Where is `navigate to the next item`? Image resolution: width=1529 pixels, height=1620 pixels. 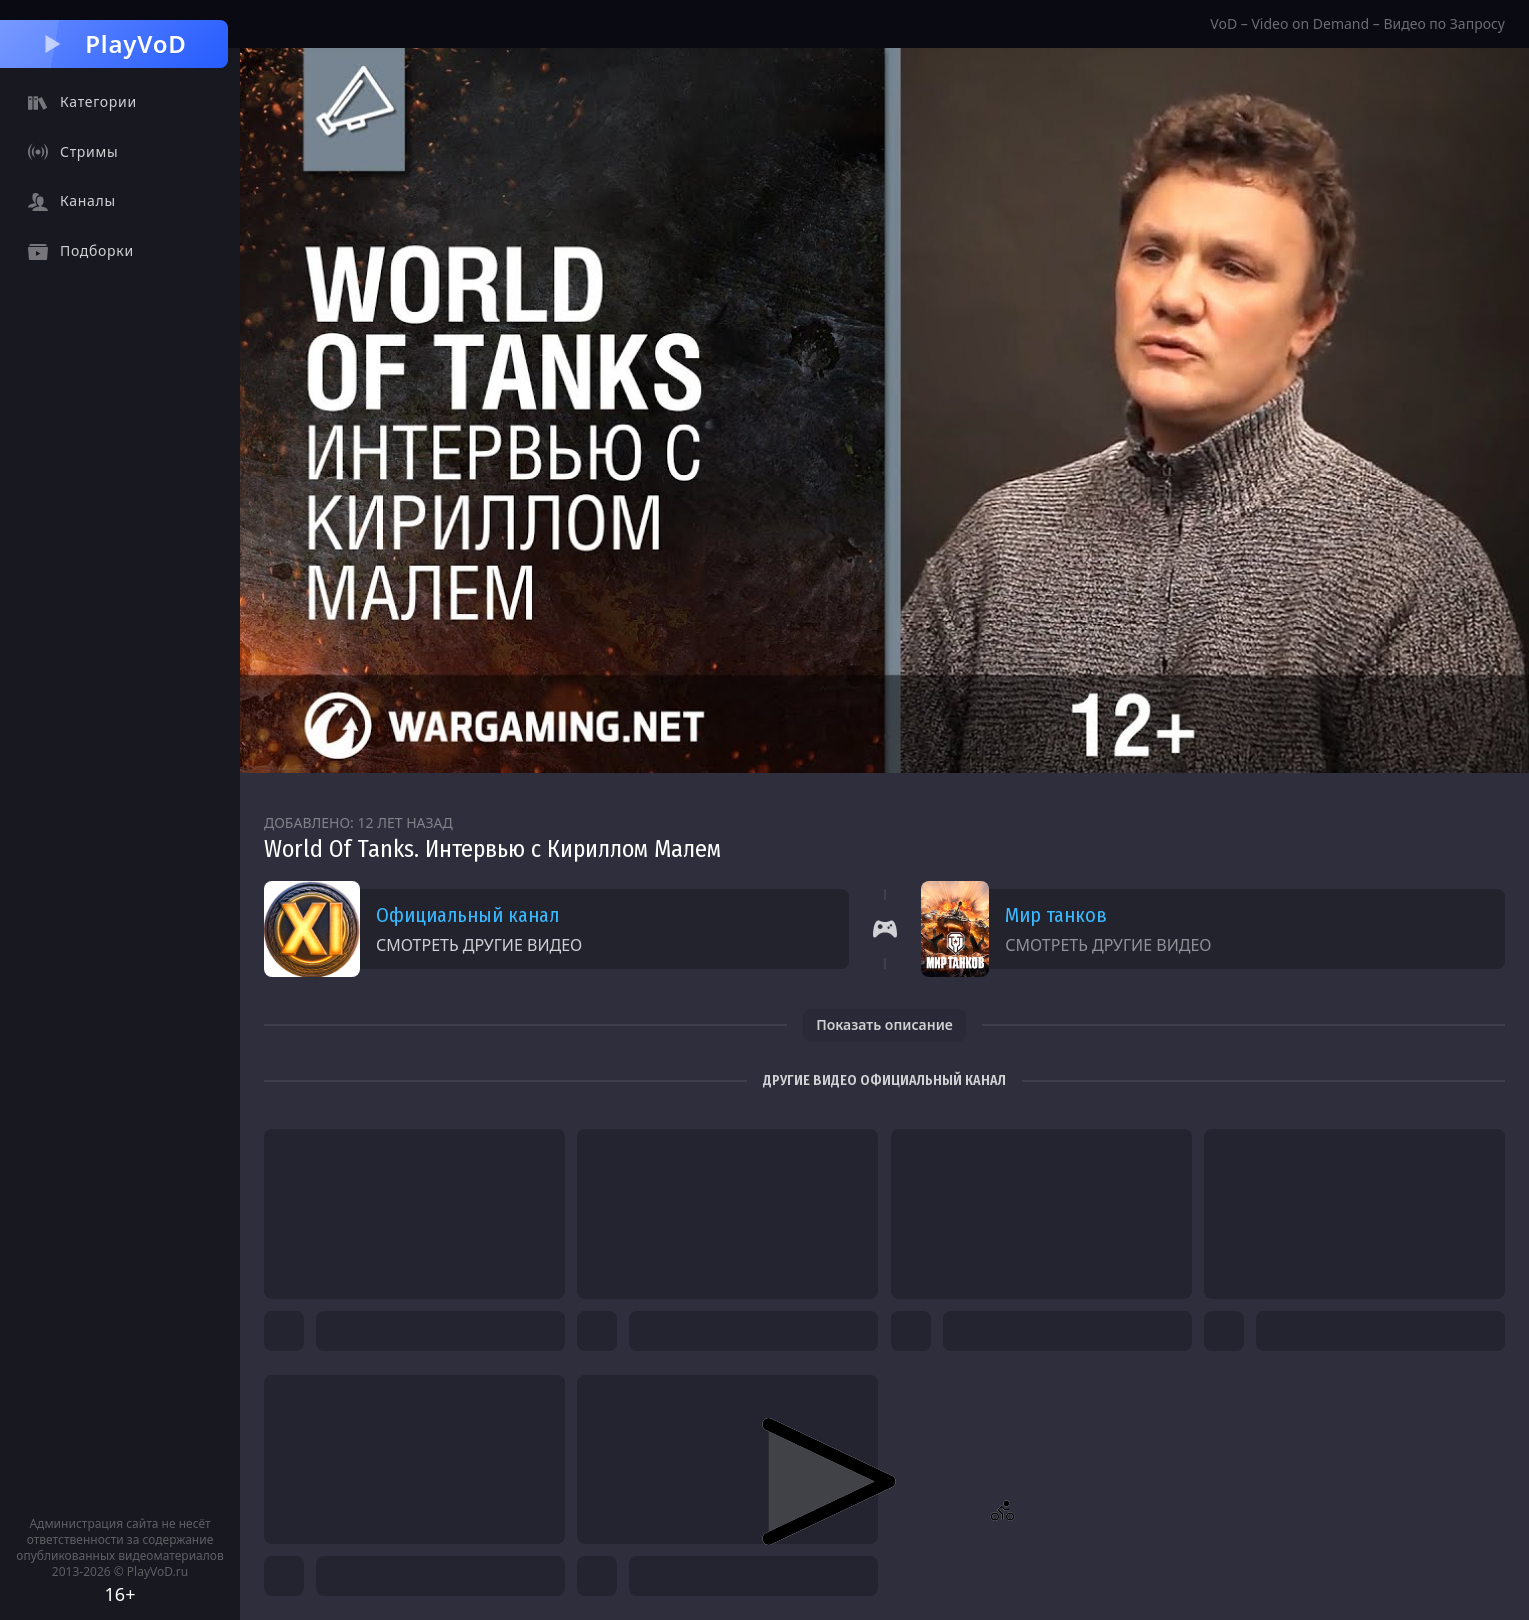
navigate to the next item is located at coordinates (819, 1481).